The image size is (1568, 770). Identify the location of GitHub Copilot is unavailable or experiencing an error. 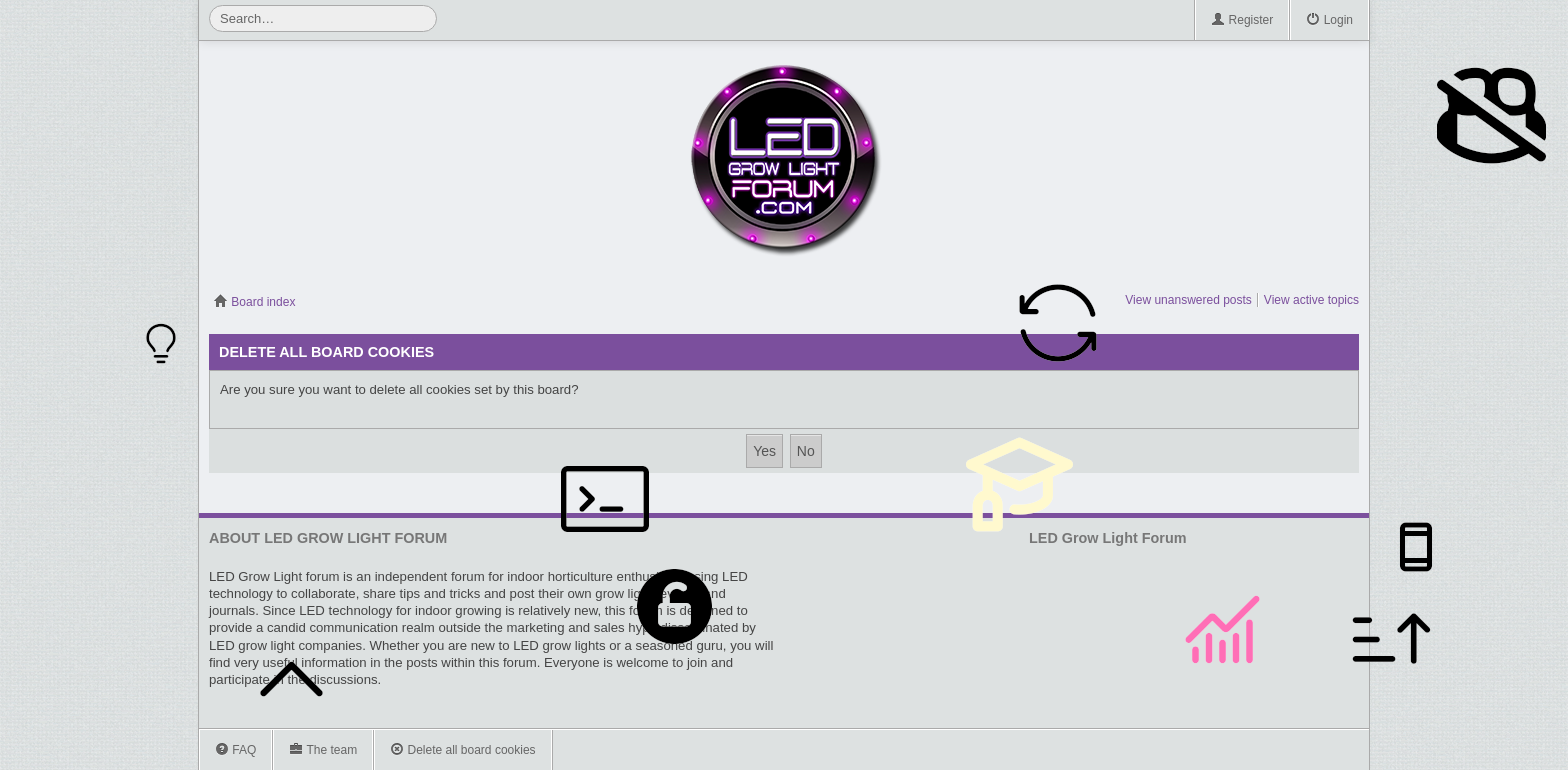
(1491, 115).